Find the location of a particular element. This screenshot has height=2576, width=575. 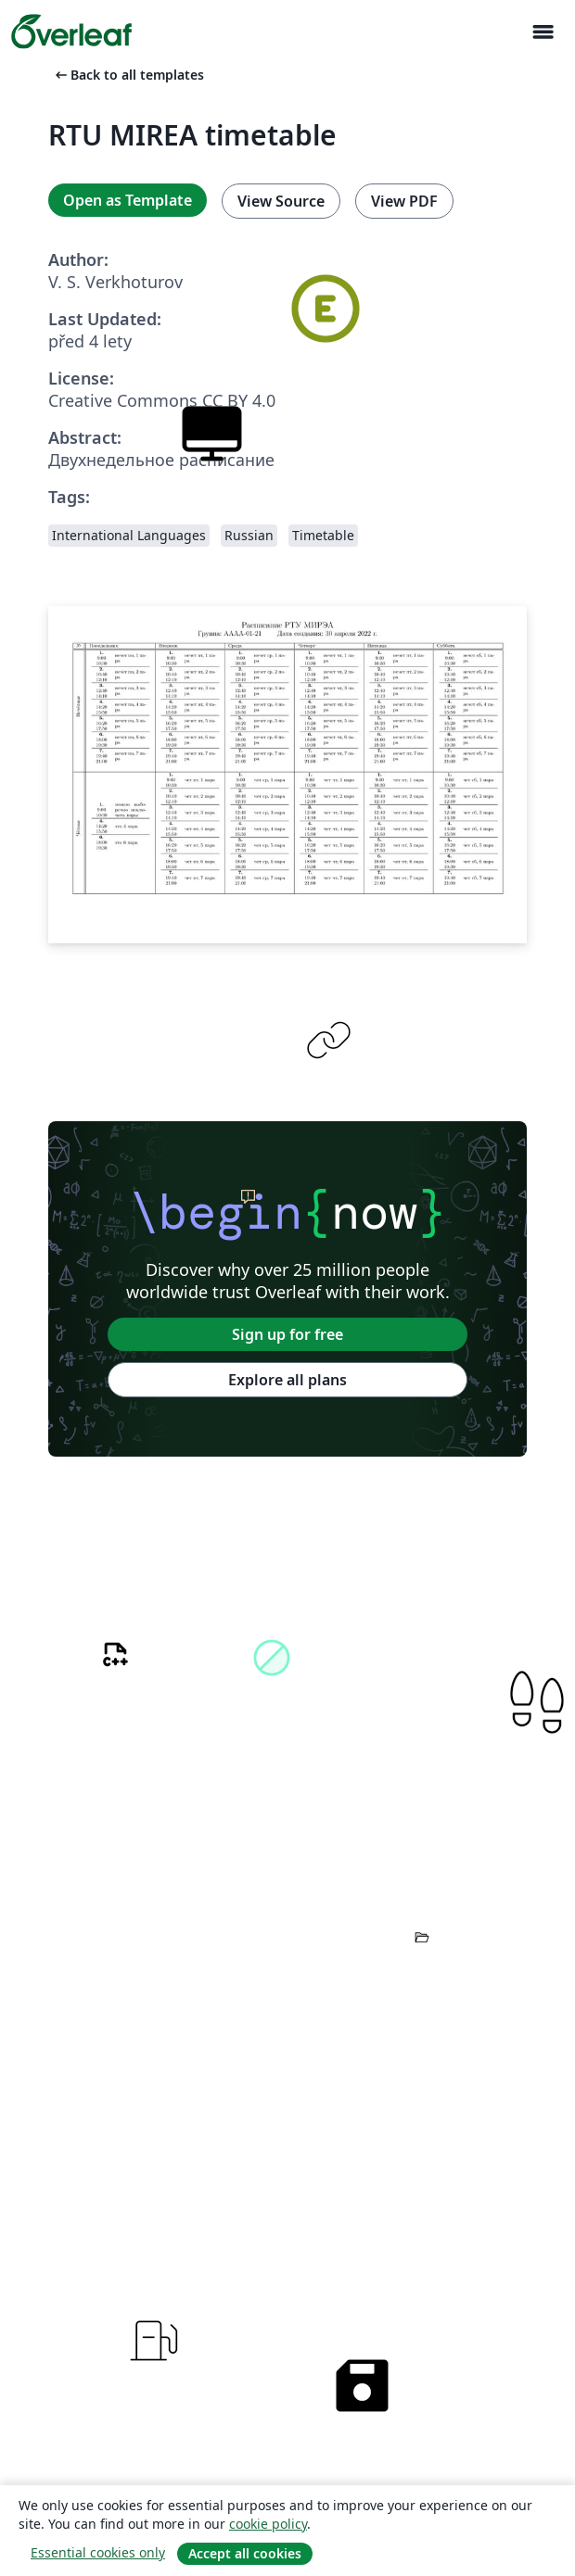

view step count or walking activity is located at coordinates (537, 1702).